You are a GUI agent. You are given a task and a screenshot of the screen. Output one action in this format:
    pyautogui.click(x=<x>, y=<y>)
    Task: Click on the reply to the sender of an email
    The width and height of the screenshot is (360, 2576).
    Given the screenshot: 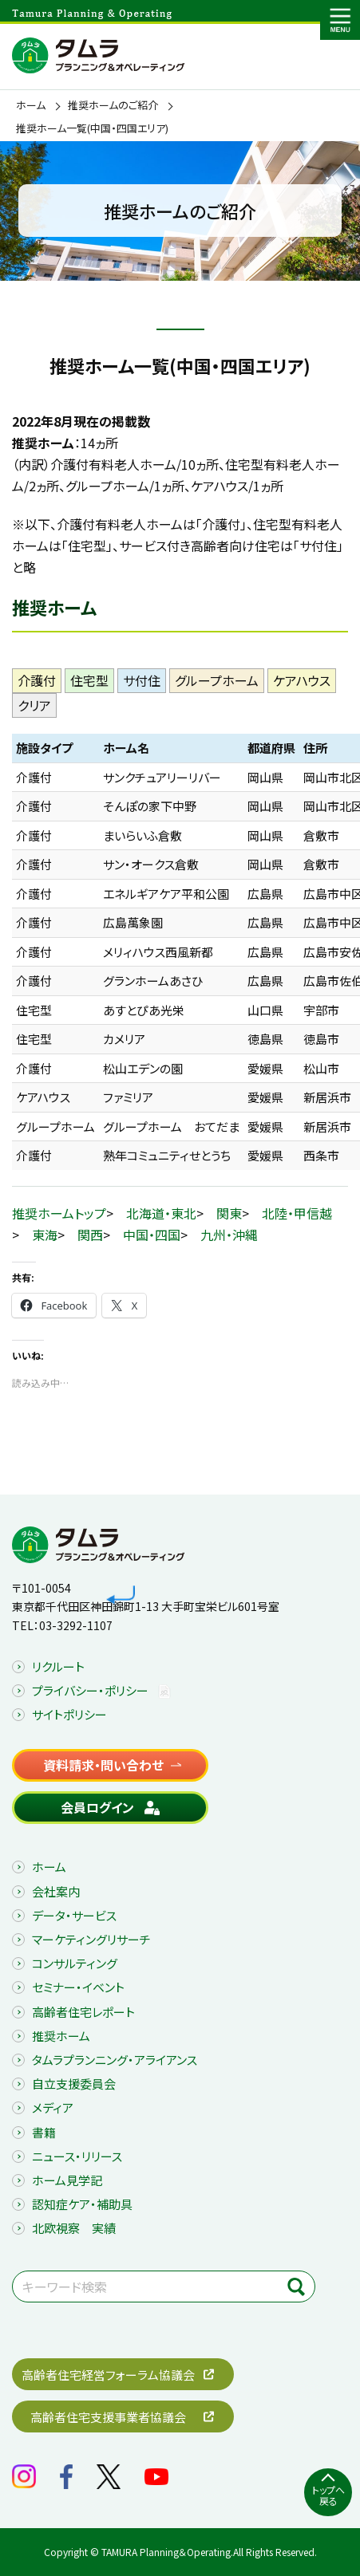 What is the action you would take?
    pyautogui.click(x=120, y=1593)
    